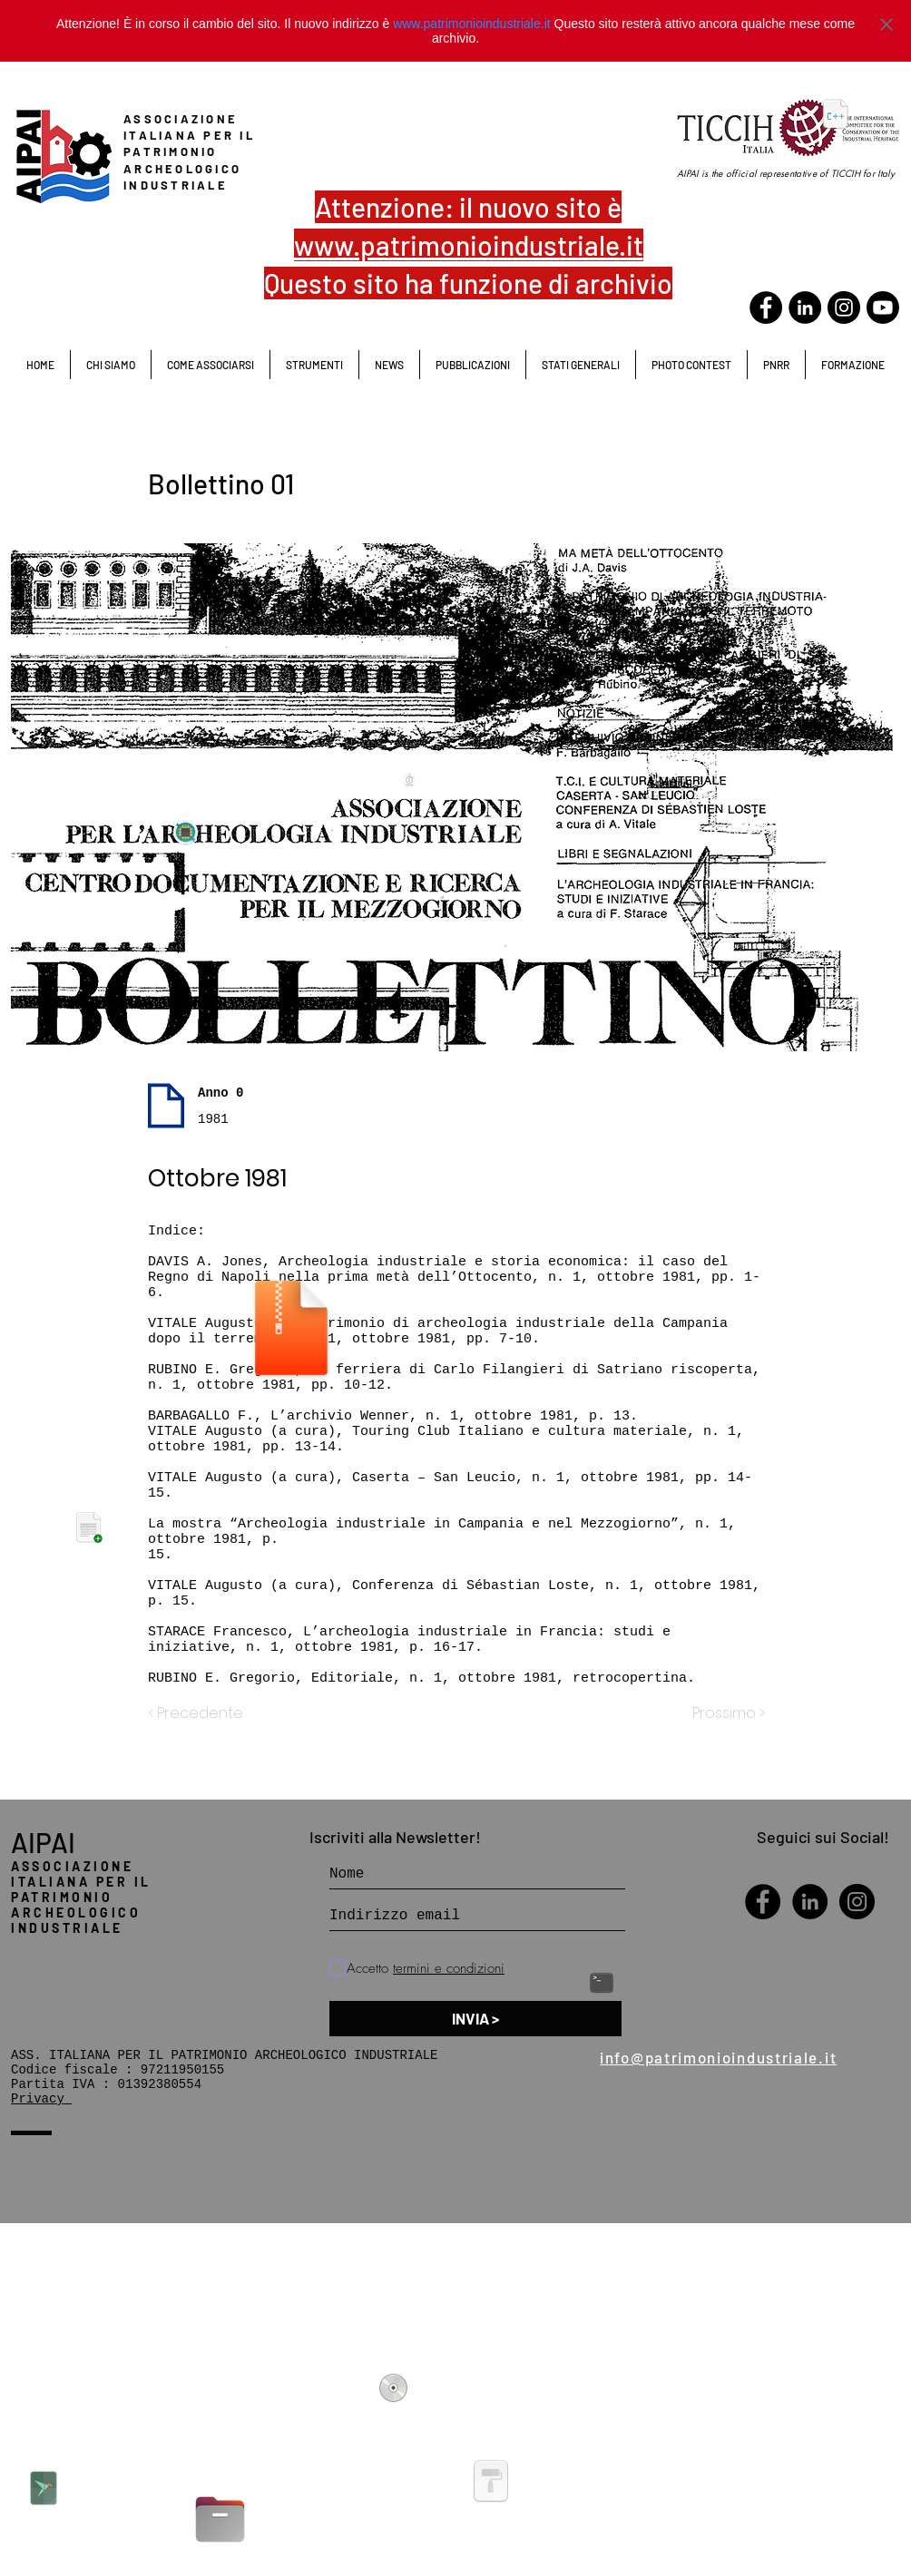  Describe the element at coordinates (602, 1983) in the screenshot. I see `open the terminal application` at that location.